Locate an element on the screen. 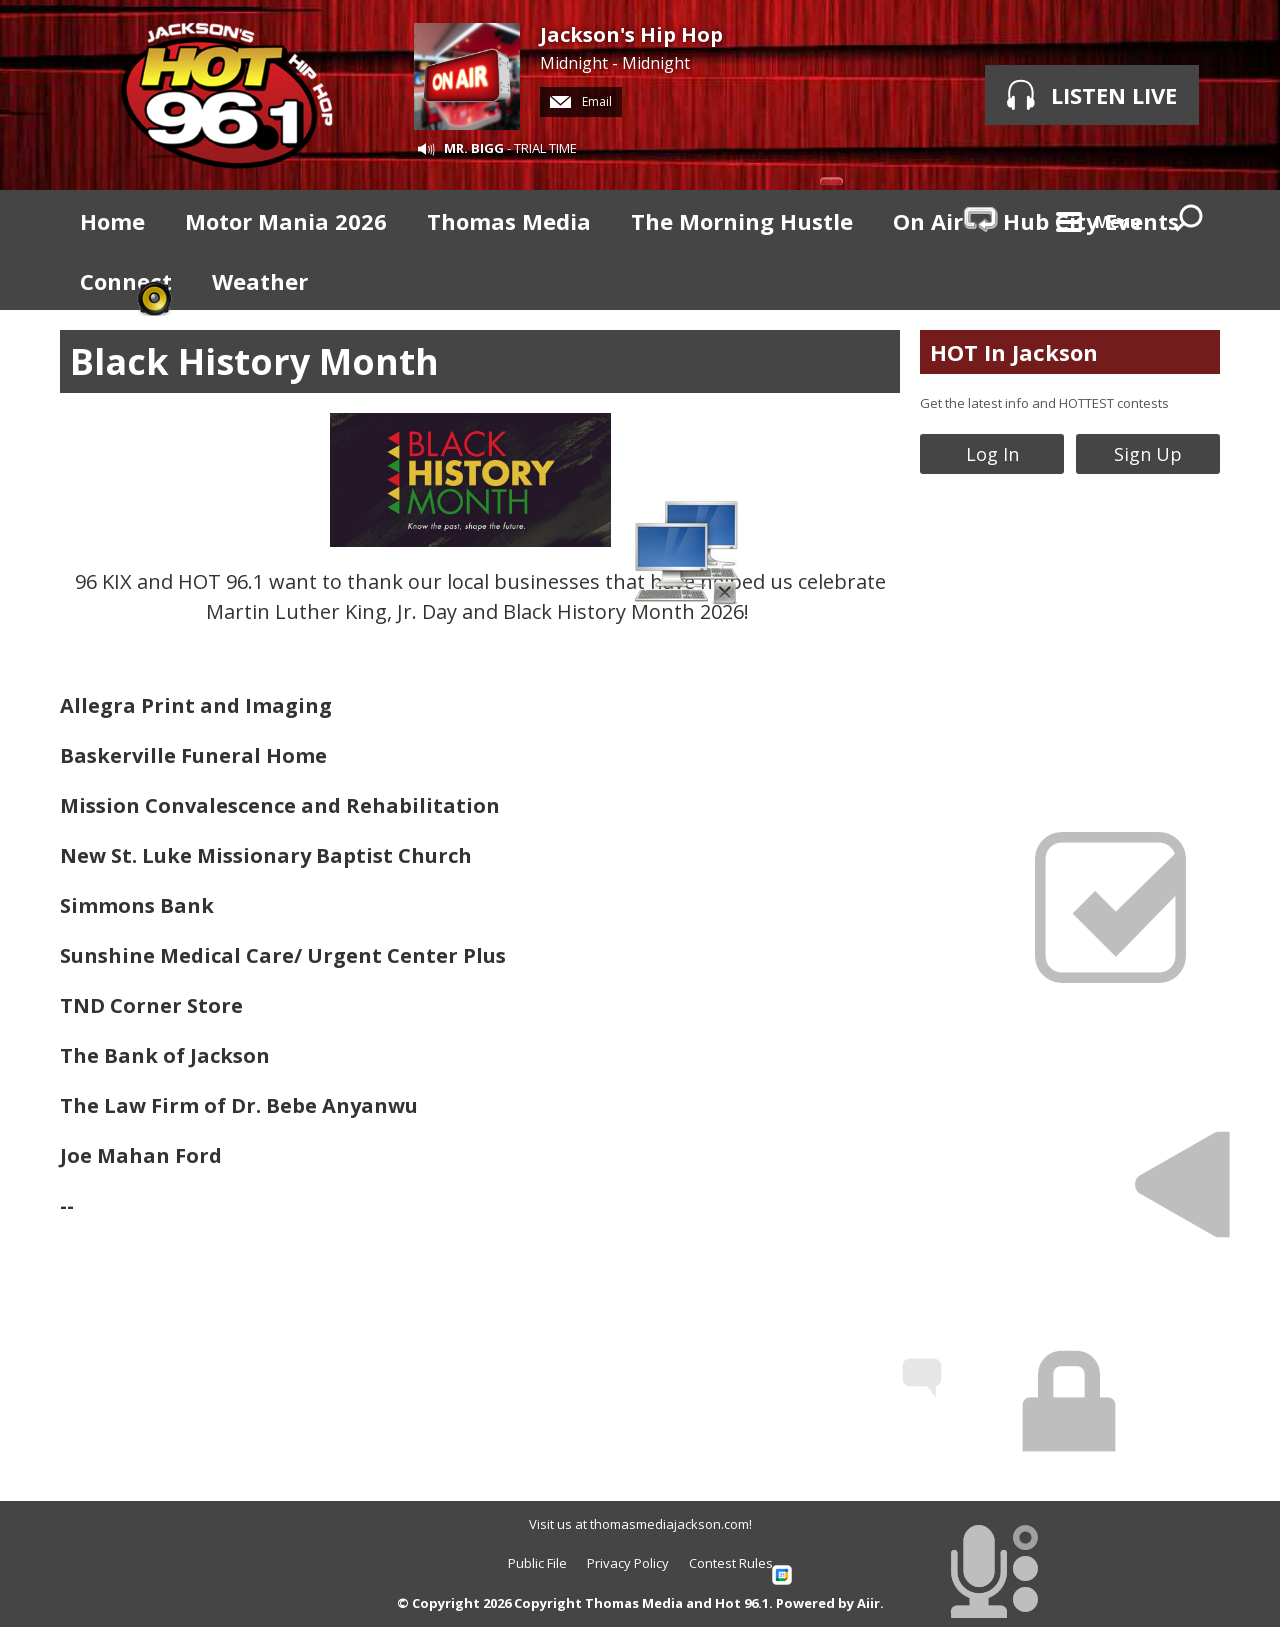 This screenshot has height=1627, width=1280. indicates a selected or enabled option is located at coordinates (1110, 907).